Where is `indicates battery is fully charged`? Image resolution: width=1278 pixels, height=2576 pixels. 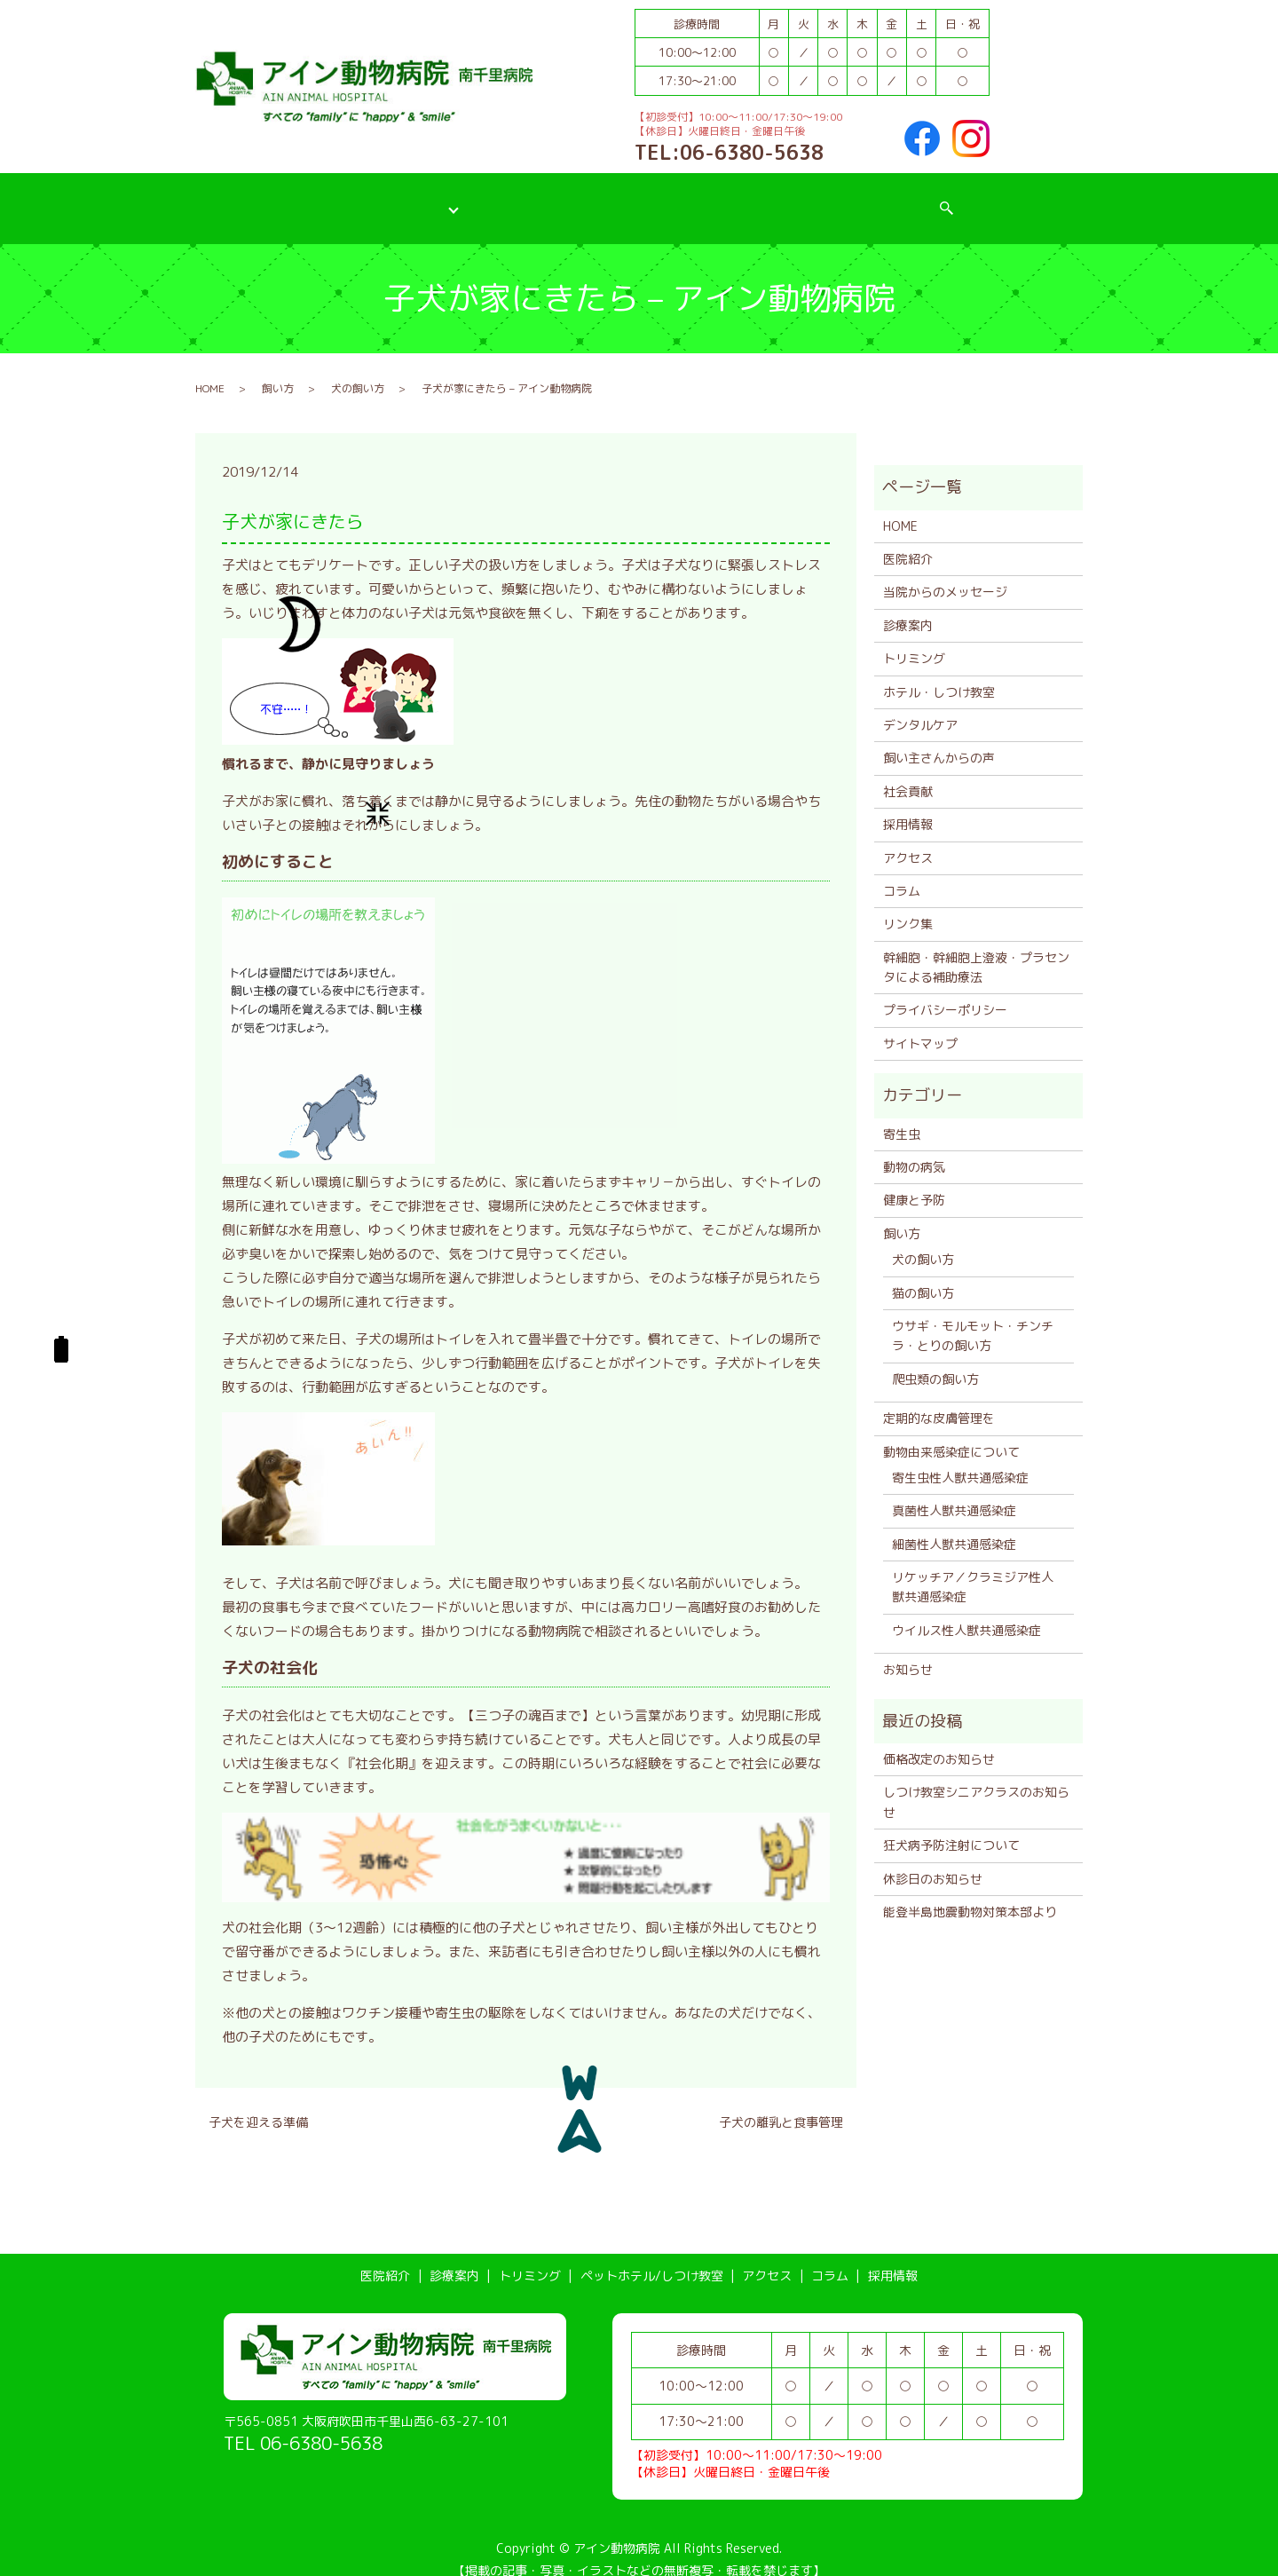 indicates battery is fully charged is located at coordinates (61, 1349).